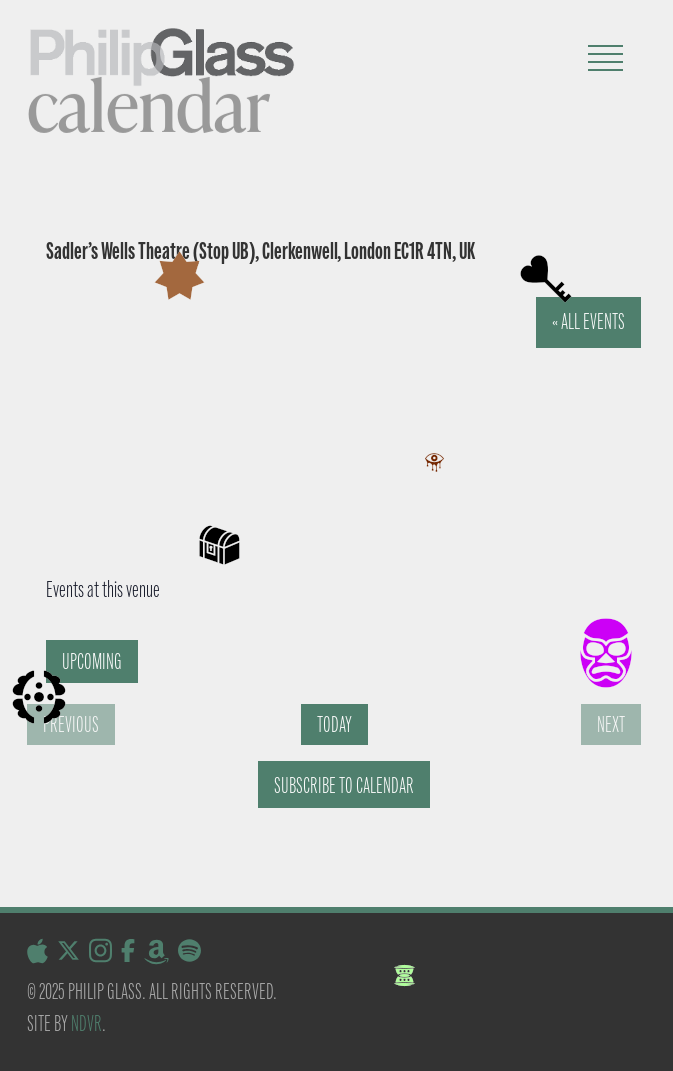 The image size is (673, 1071). Describe the element at coordinates (39, 697) in the screenshot. I see `access hive or colony management features` at that location.